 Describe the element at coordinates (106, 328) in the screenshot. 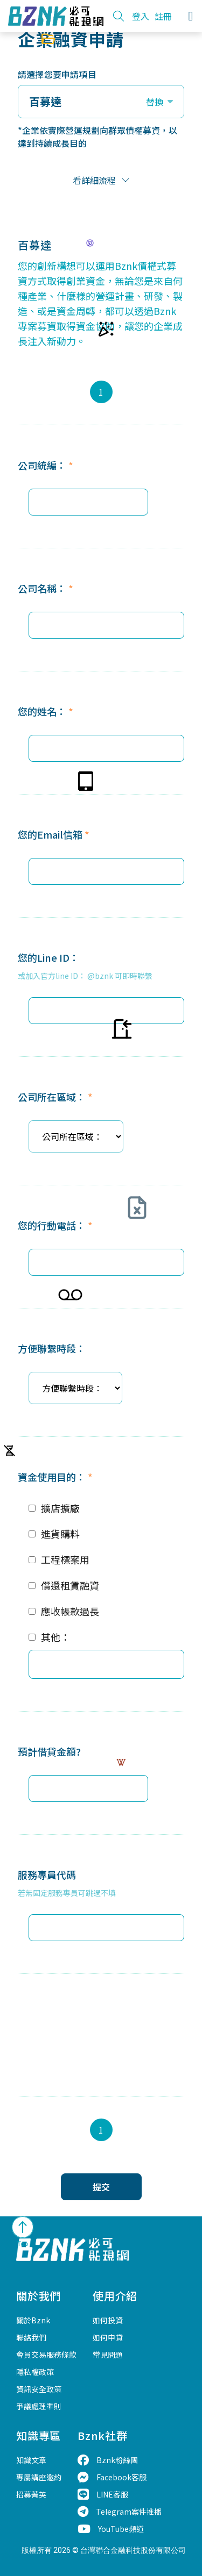

I see `celebration or success notification` at that location.